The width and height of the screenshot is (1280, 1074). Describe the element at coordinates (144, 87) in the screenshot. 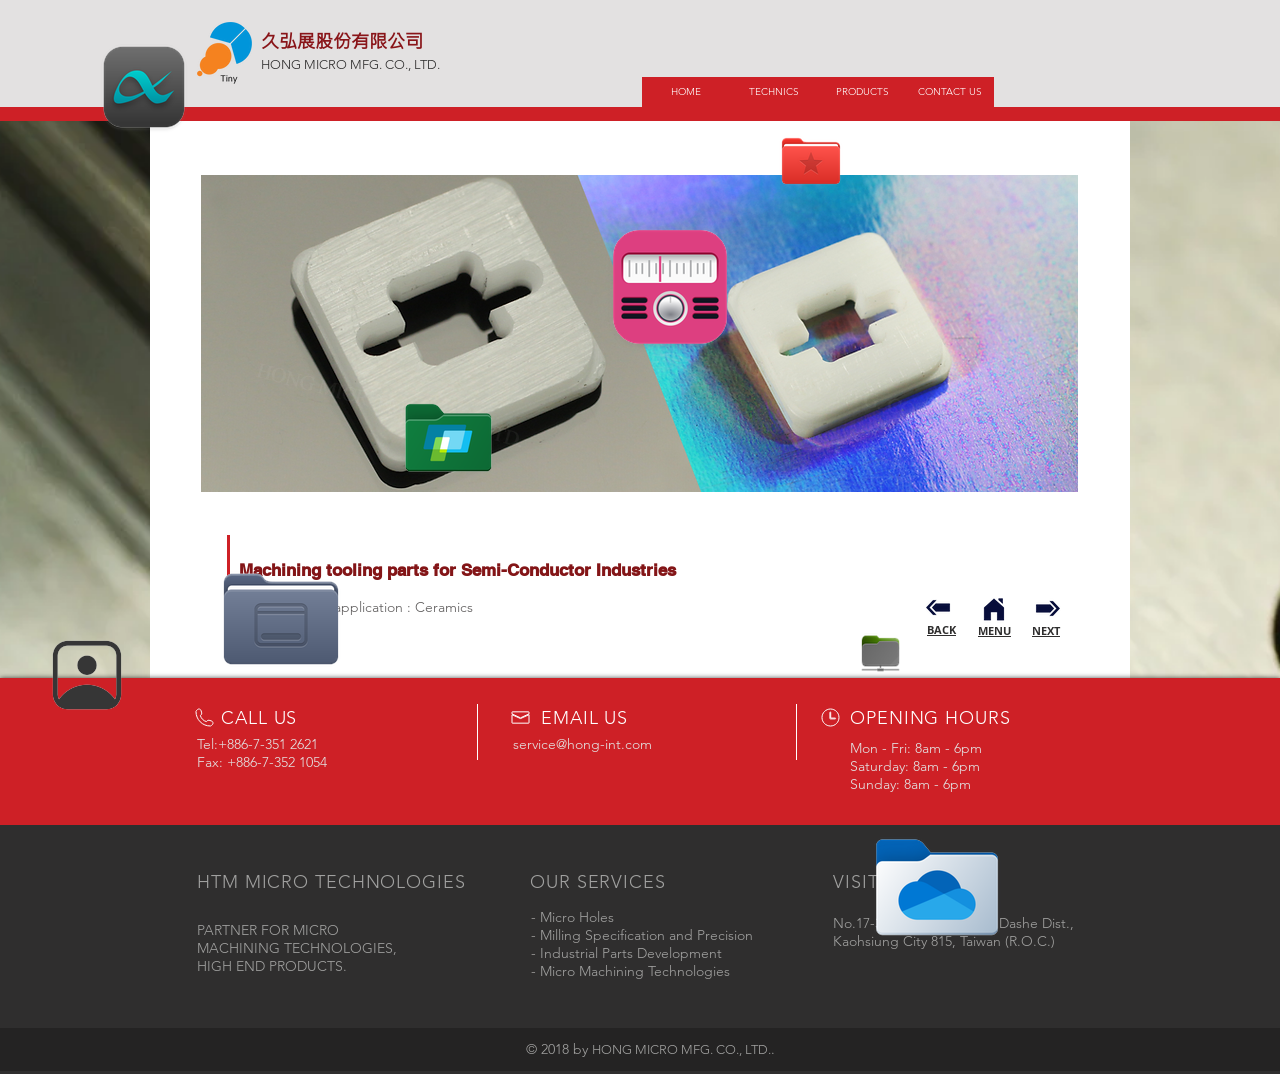

I see `open albert app launcher` at that location.